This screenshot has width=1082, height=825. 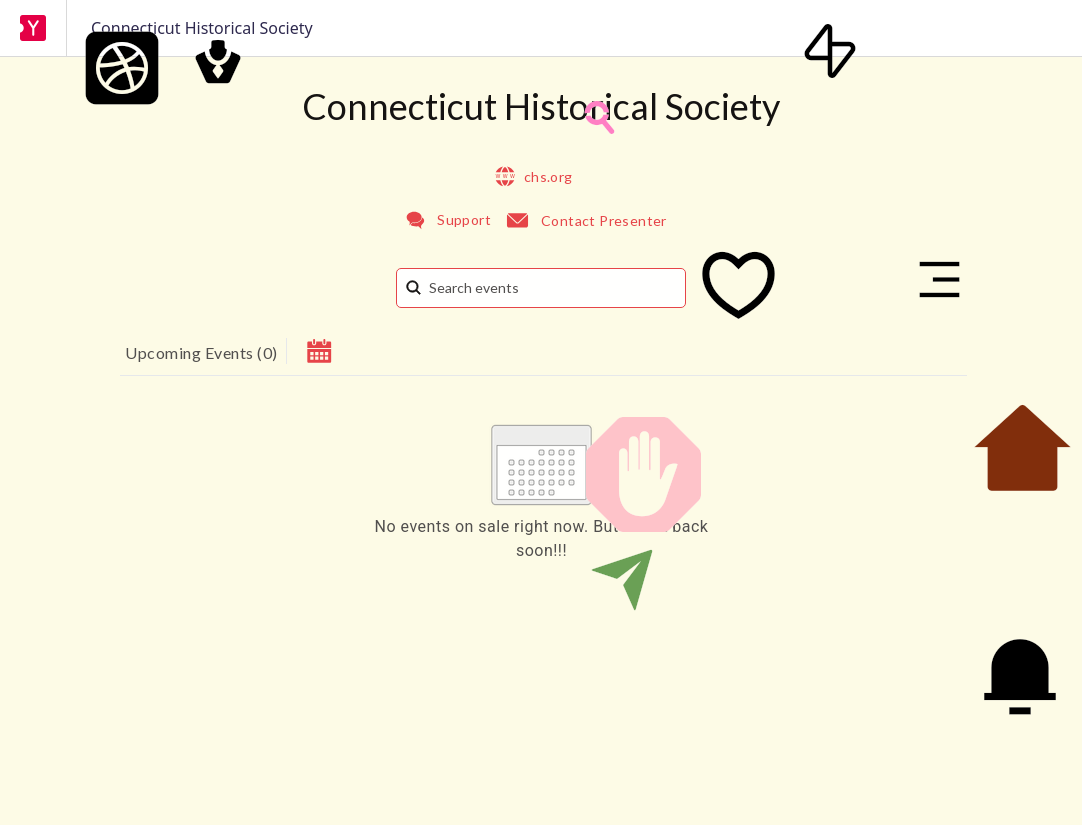 I want to click on navigate to home screen, so click(x=1022, y=451).